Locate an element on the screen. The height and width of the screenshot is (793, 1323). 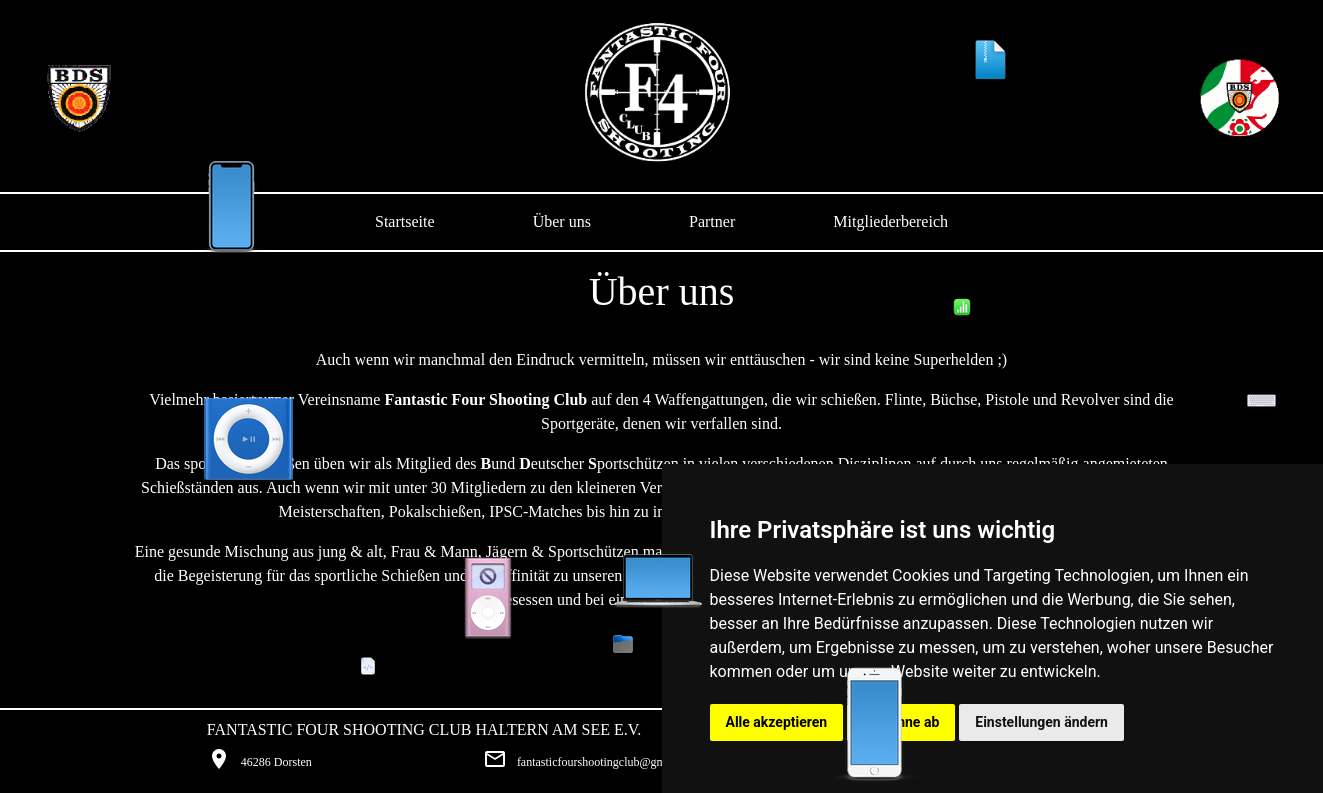
connect a bluetooth keyboard is located at coordinates (1261, 400).